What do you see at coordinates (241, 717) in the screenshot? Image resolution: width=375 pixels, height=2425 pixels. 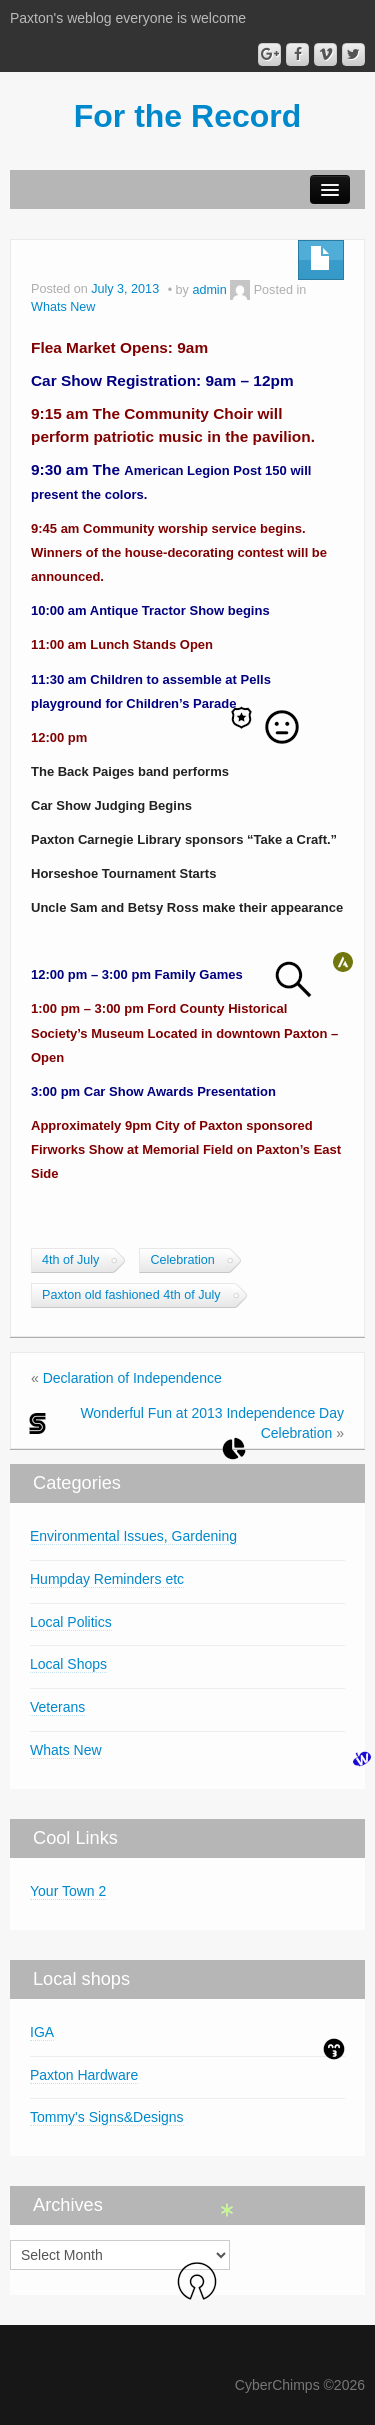 I see `indicates law enforcement or official authority` at bounding box center [241, 717].